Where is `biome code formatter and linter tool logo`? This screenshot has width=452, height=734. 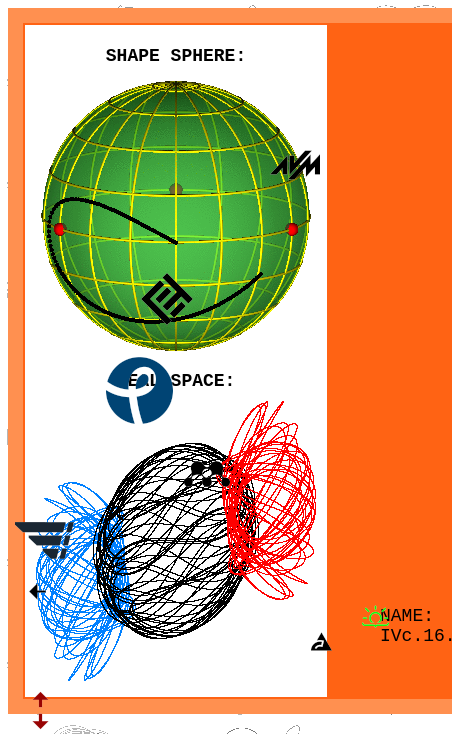
biome code formatter and linter tool logo is located at coordinates (321, 641).